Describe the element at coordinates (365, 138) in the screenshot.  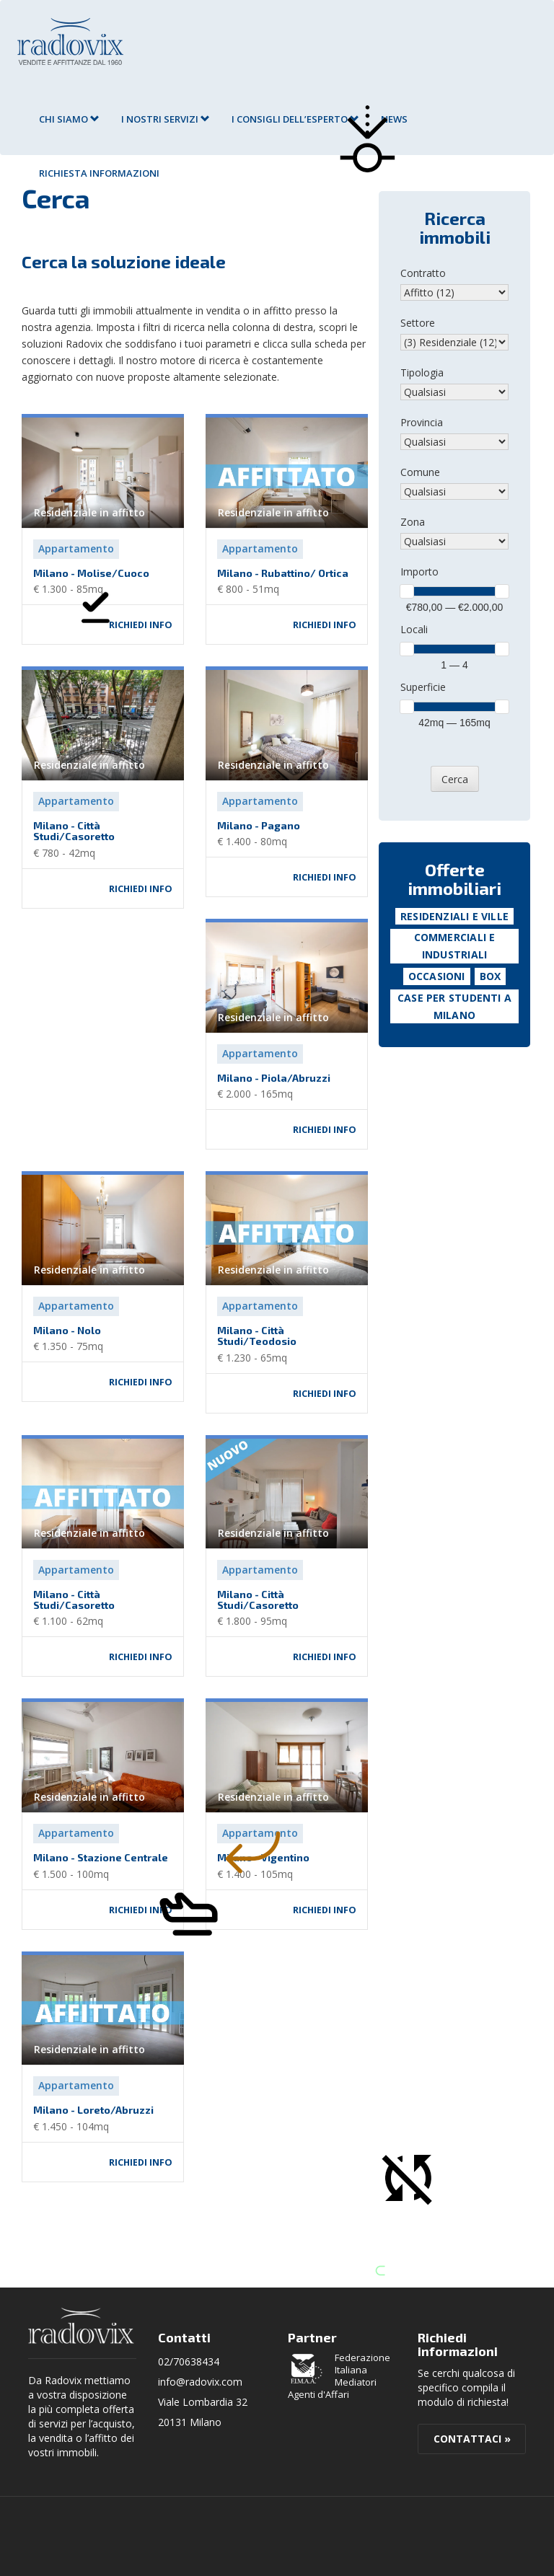
I see `fetch changes from remote repository` at that location.